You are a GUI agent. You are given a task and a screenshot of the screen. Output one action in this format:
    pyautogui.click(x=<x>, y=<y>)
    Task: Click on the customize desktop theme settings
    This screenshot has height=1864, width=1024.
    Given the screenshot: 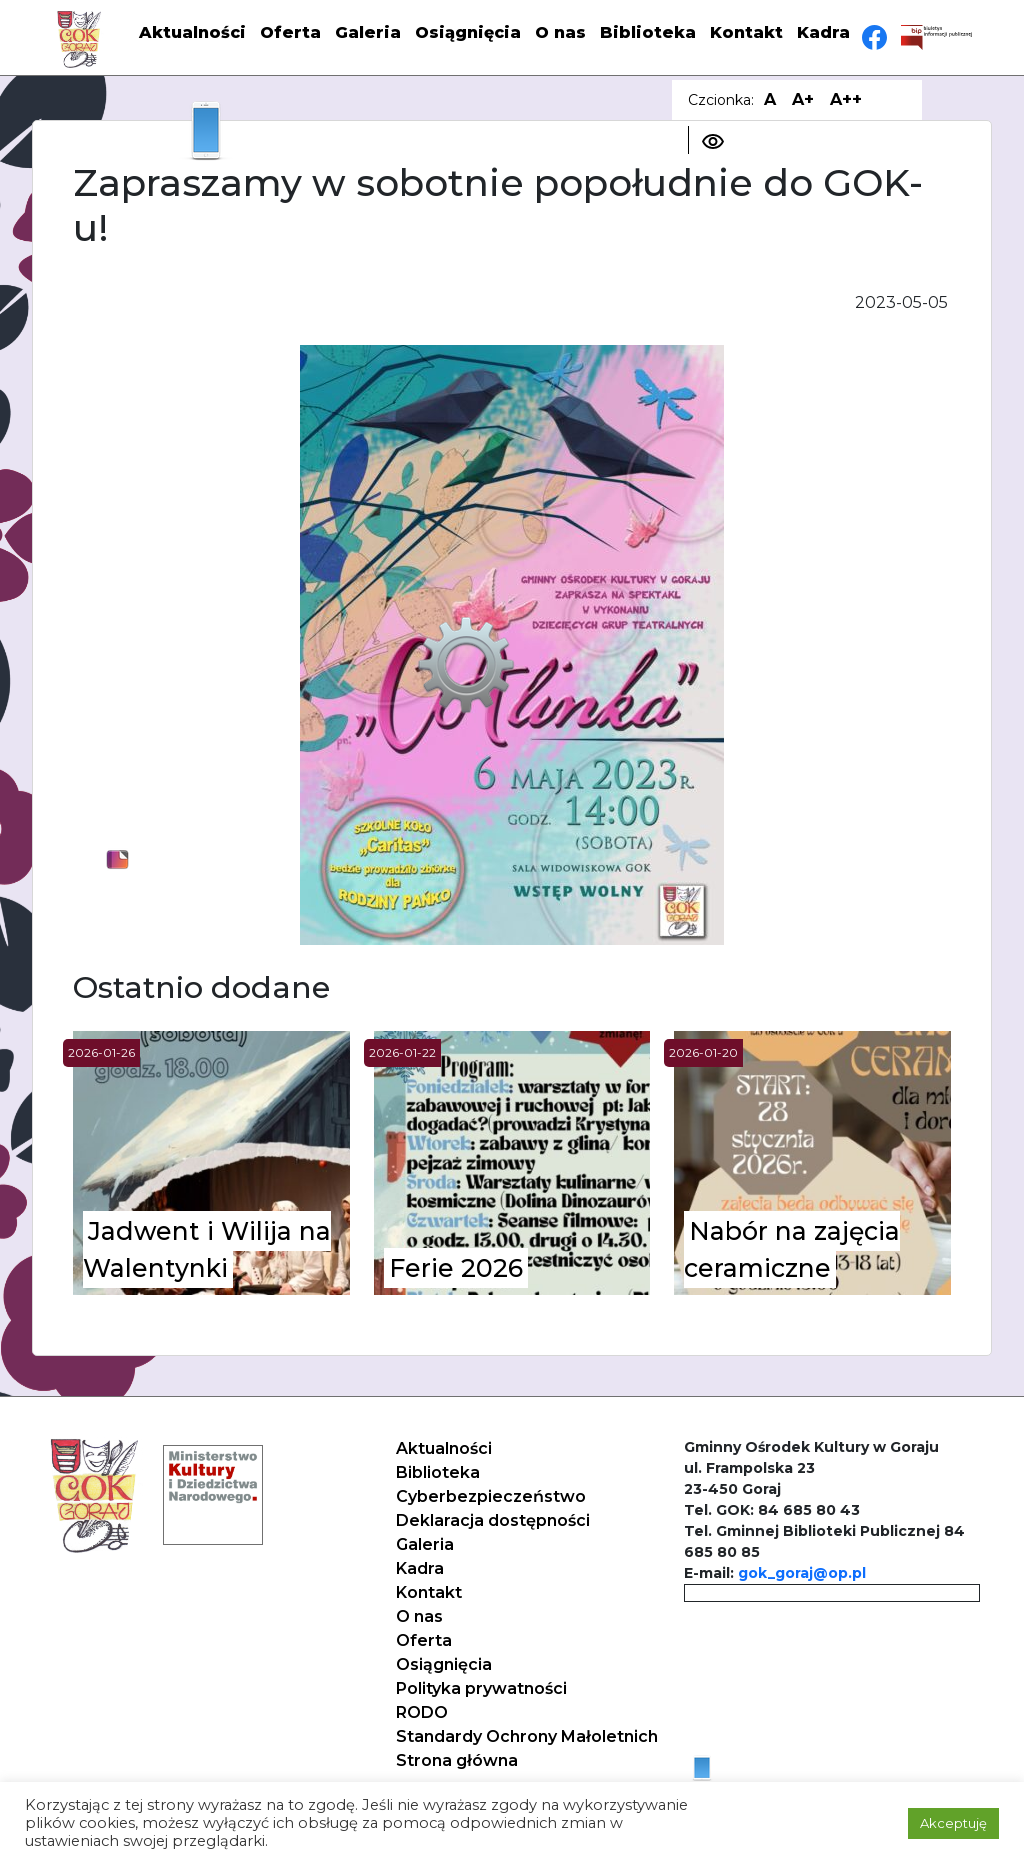 What is the action you would take?
    pyautogui.click(x=117, y=859)
    